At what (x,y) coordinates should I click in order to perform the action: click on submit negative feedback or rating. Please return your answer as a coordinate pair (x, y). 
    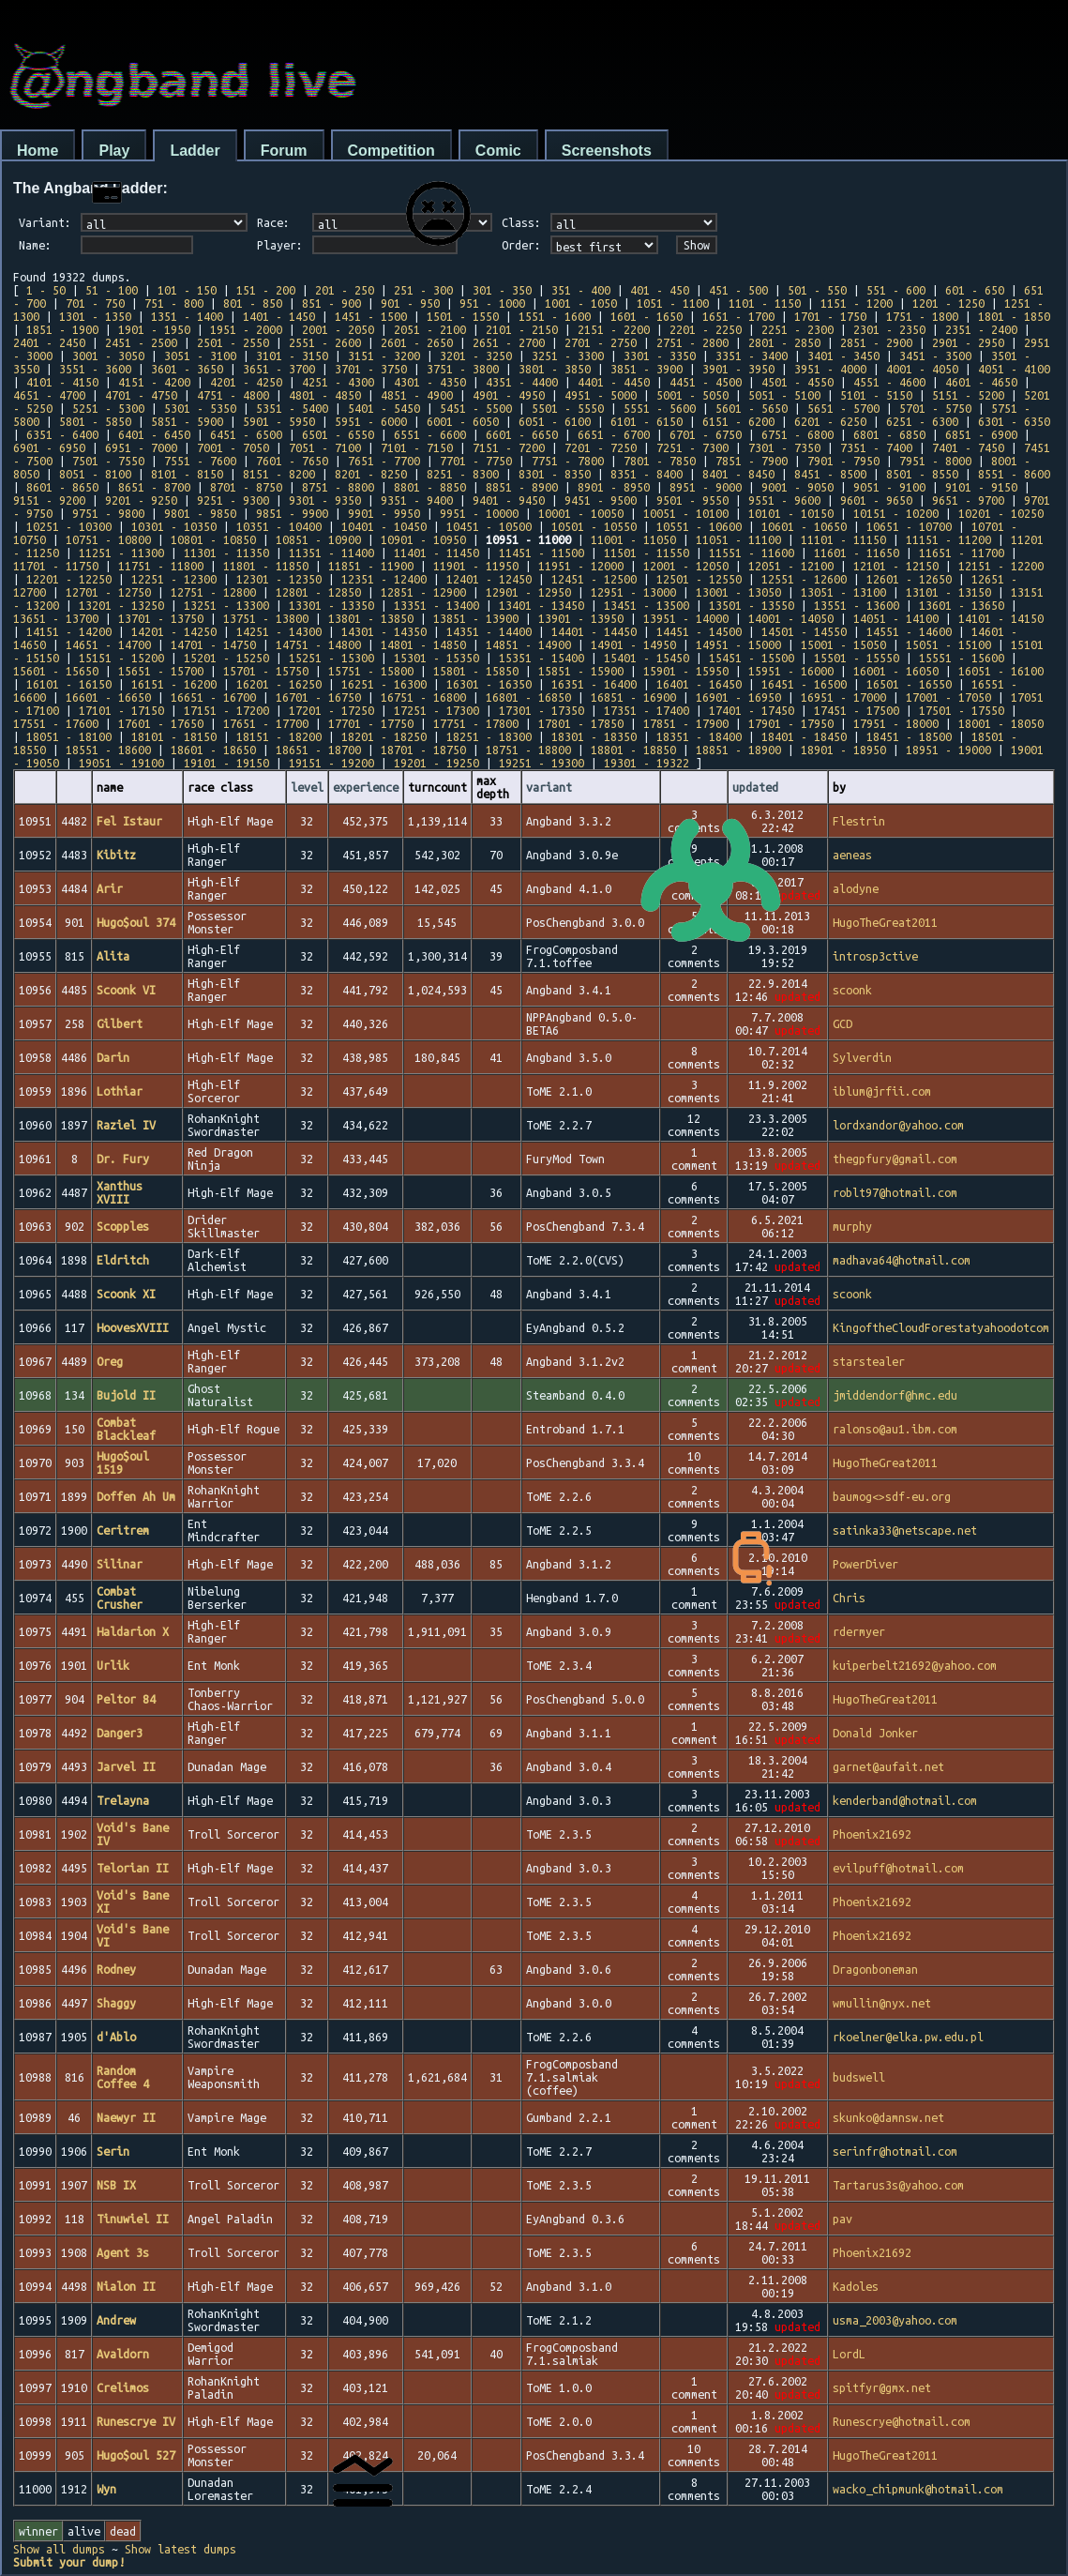
    Looking at the image, I should click on (438, 213).